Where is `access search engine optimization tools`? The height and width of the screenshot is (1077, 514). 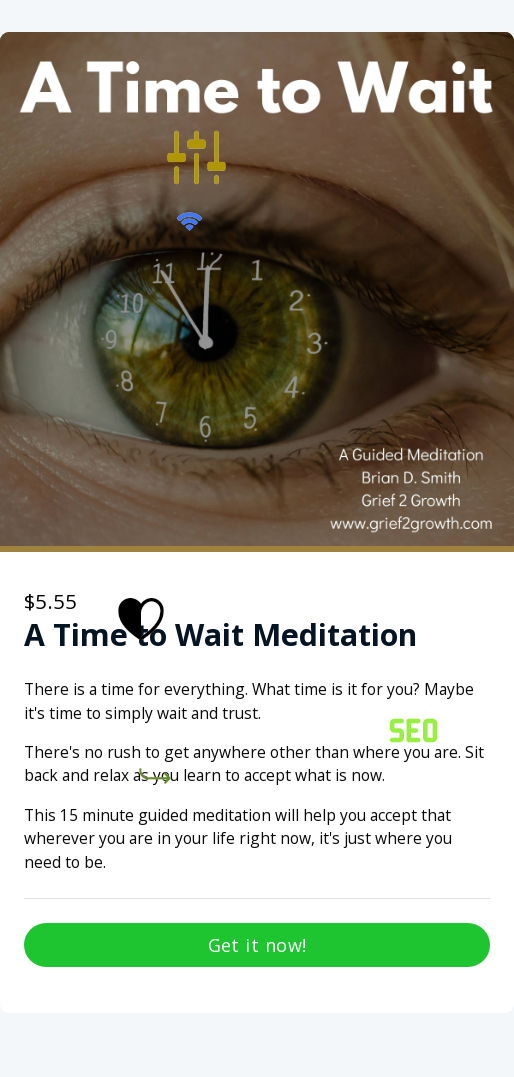
access search engine optimization tools is located at coordinates (413, 730).